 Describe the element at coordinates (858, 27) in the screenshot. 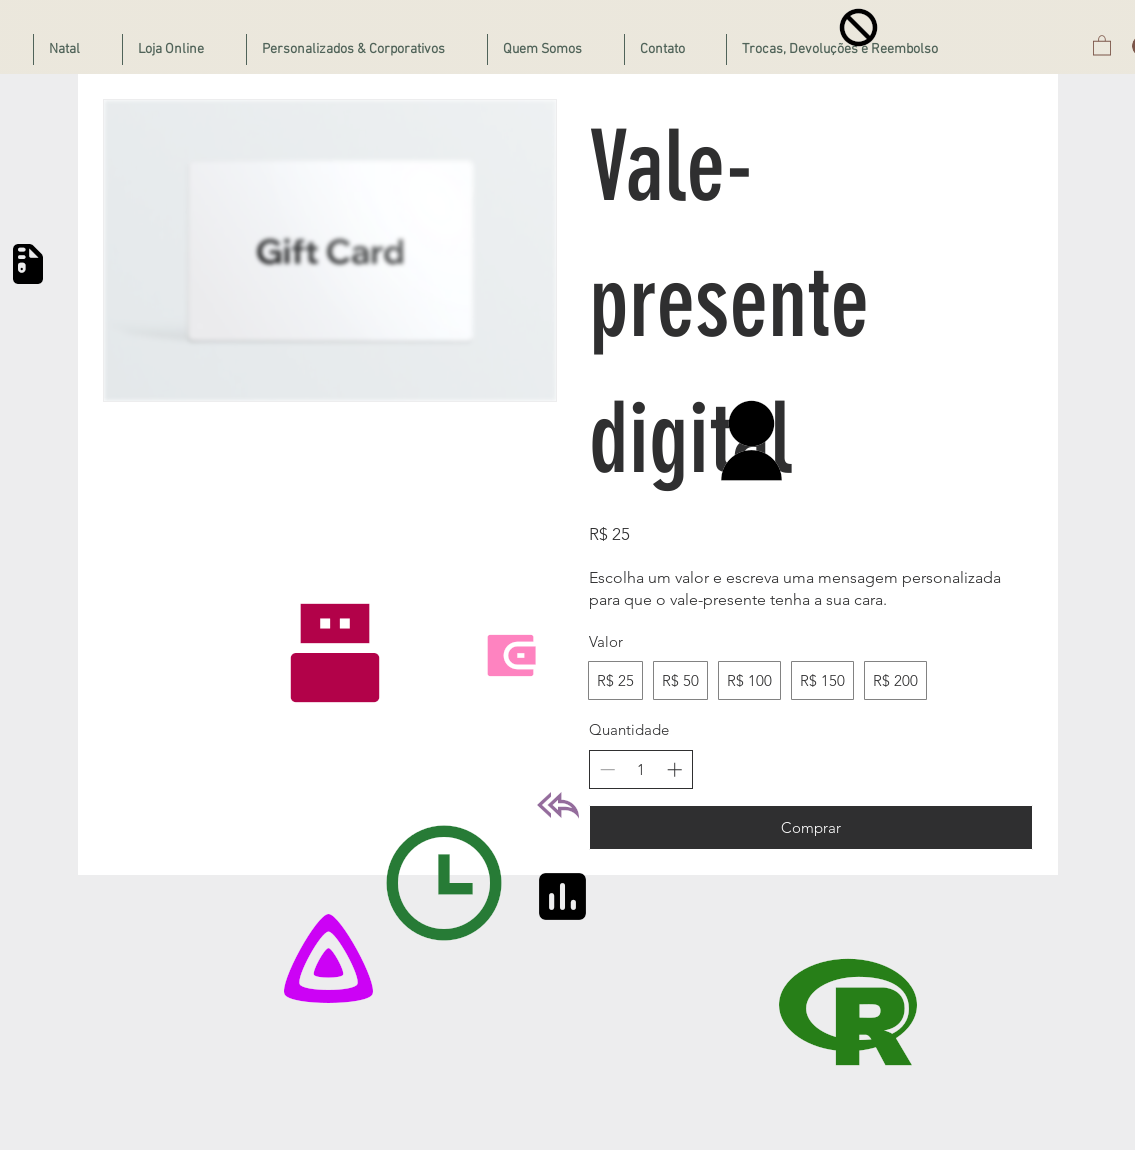

I see `indicates a blocked or prohibited action` at that location.